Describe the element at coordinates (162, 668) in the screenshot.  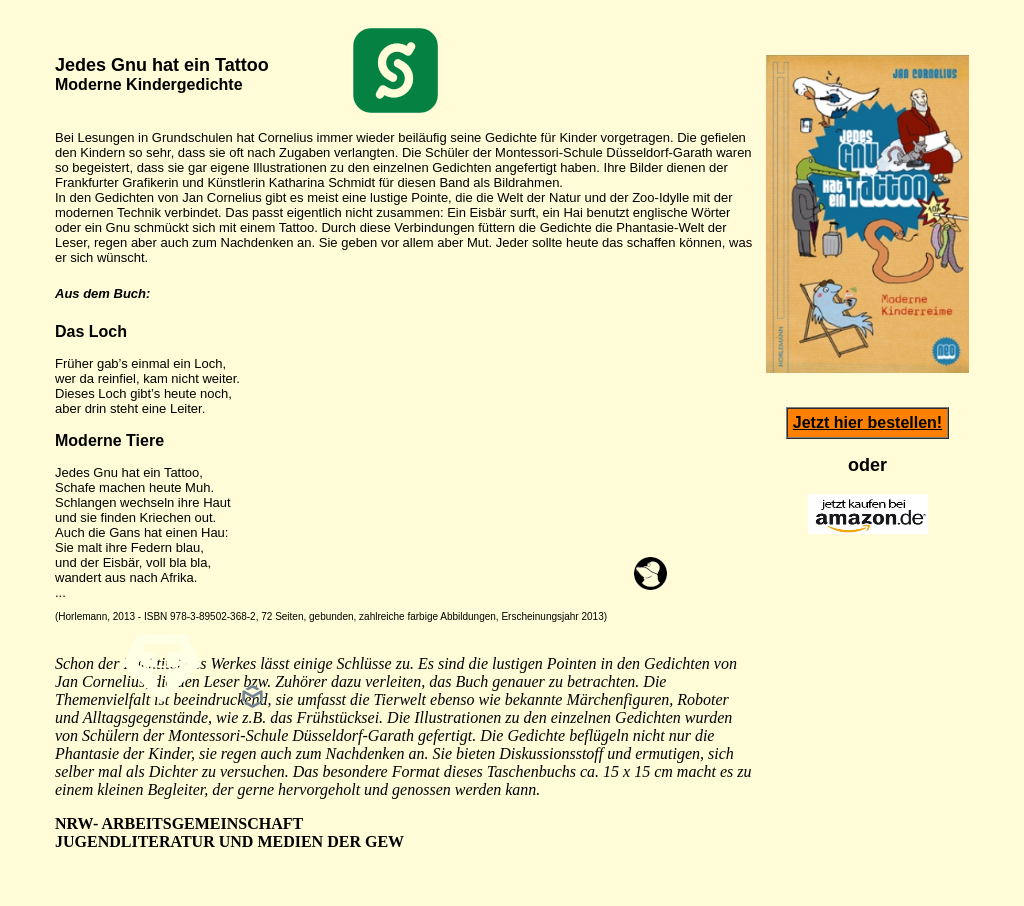
I see `tether (USDT) cryptocurrency logo` at that location.